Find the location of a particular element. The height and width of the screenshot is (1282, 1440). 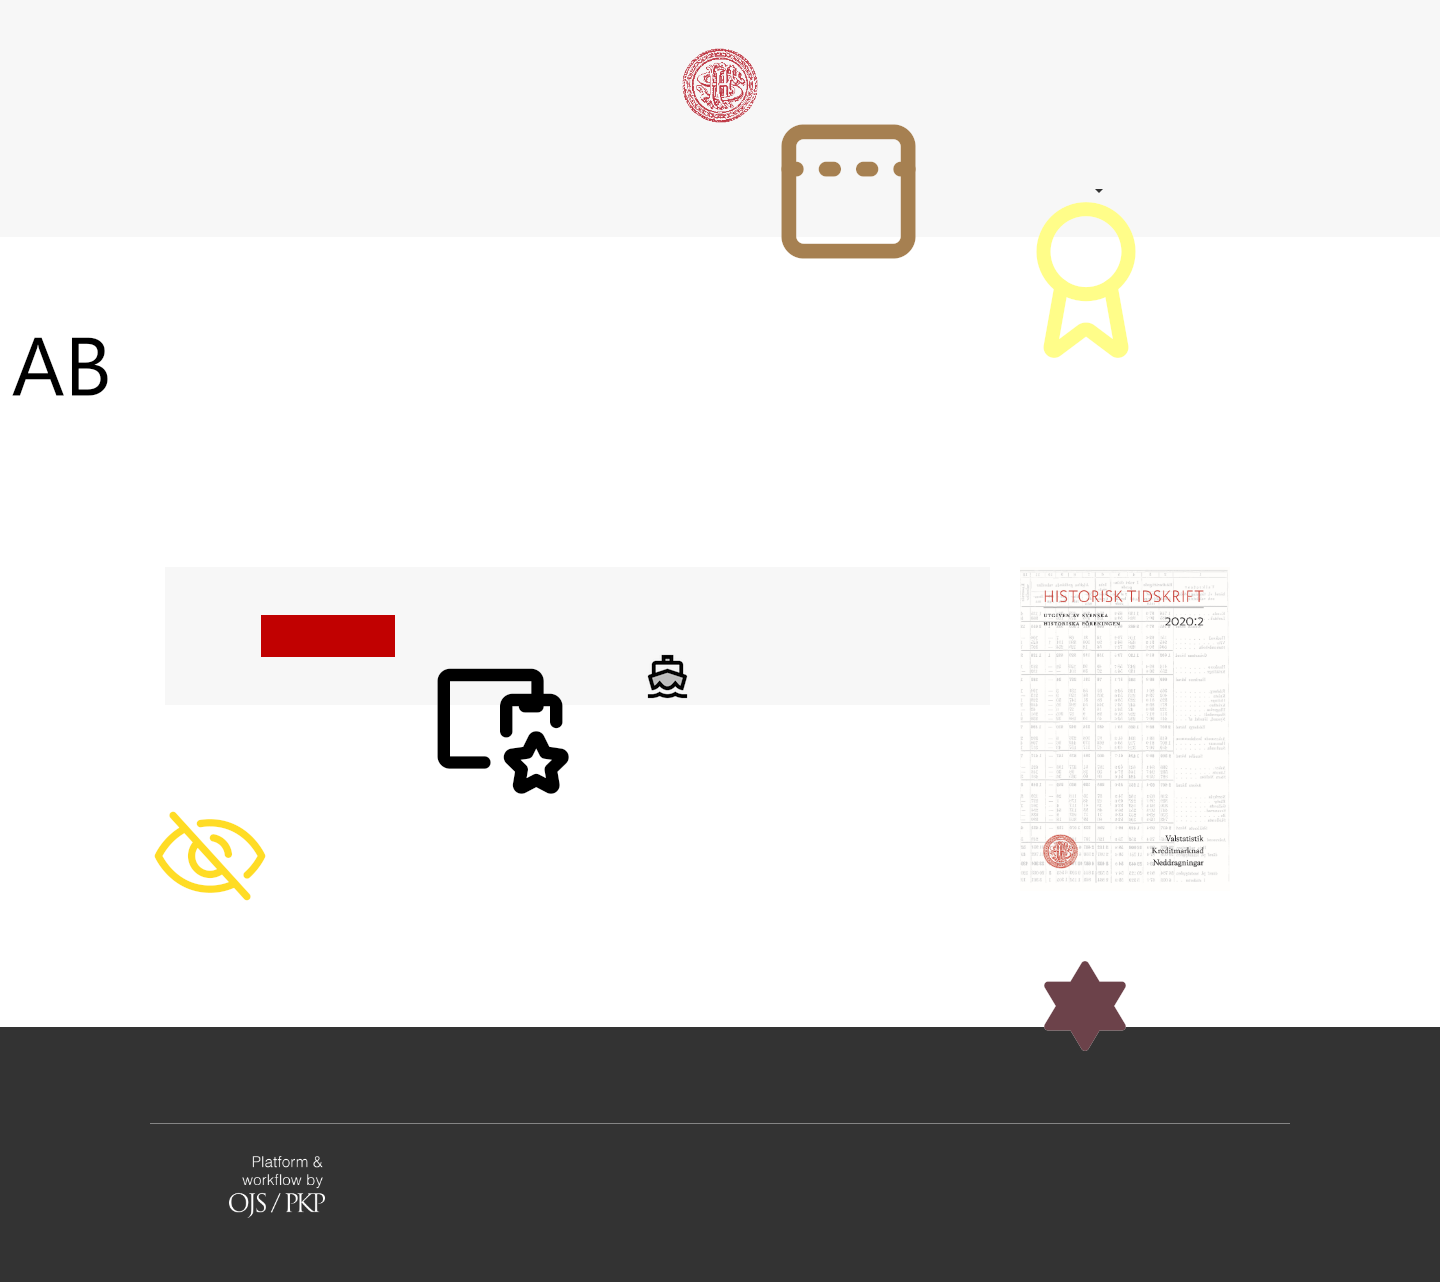

toggle case-sensitive search matching is located at coordinates (60, 373).